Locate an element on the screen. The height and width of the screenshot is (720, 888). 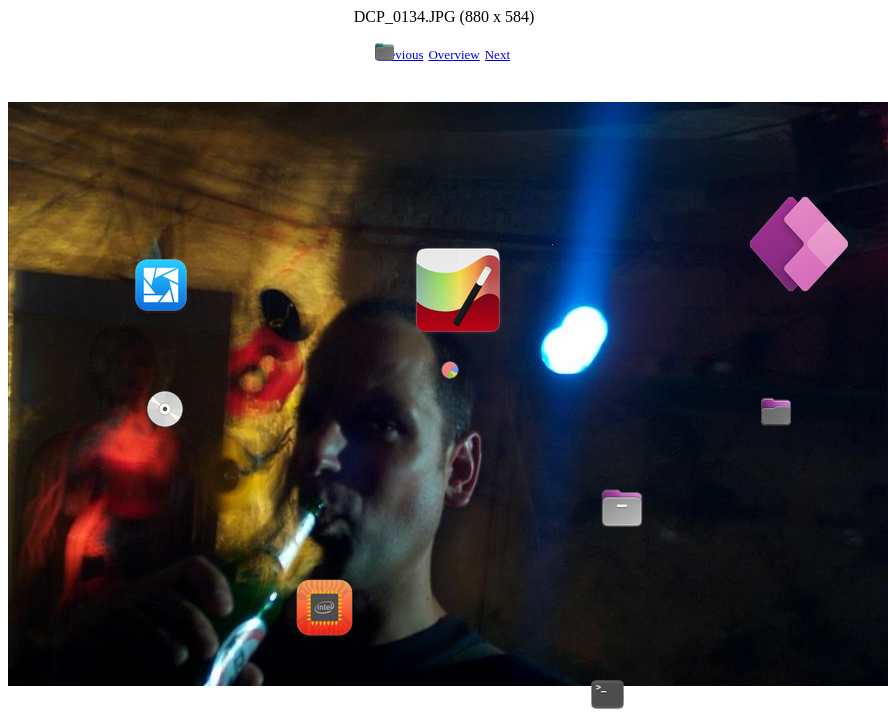
open the terminal application is located at coordinates (607, 694).